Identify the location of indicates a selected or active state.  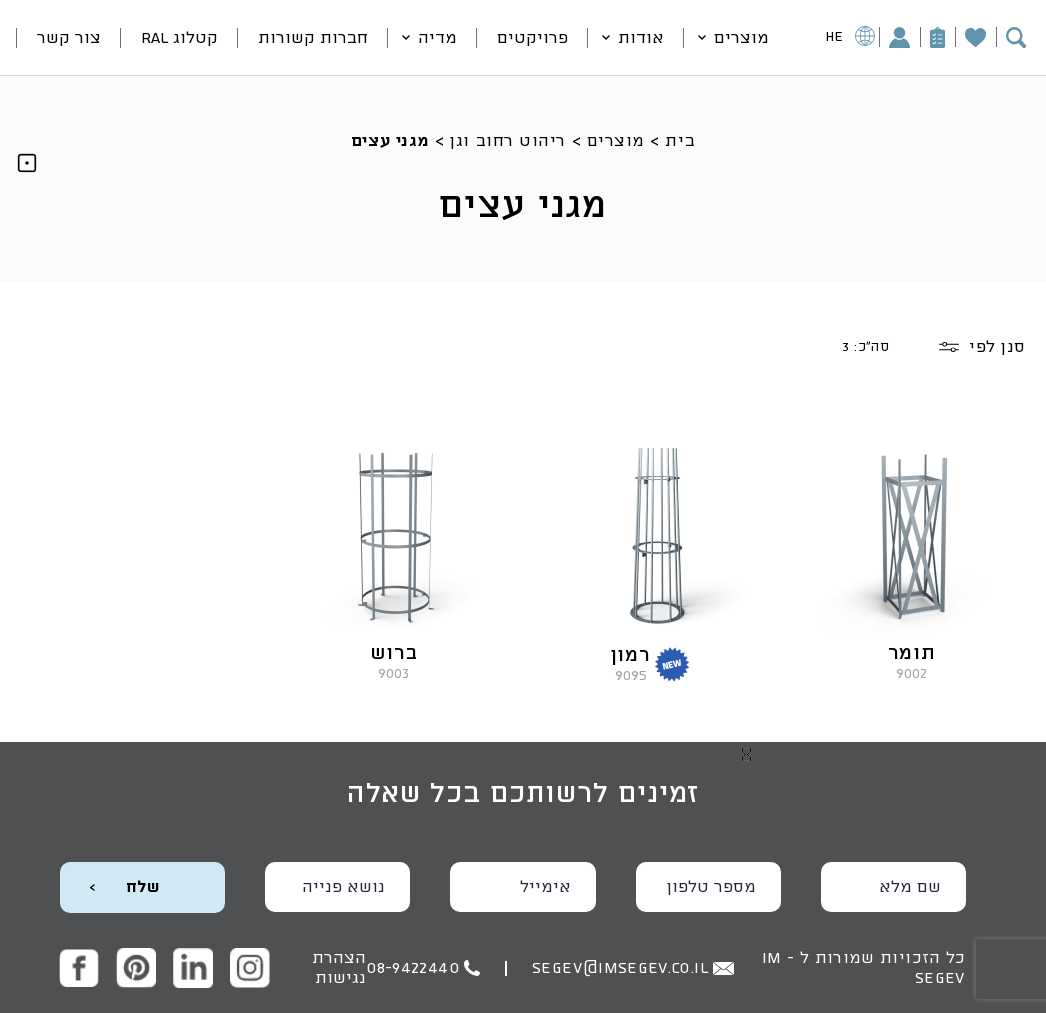
(27, 163).